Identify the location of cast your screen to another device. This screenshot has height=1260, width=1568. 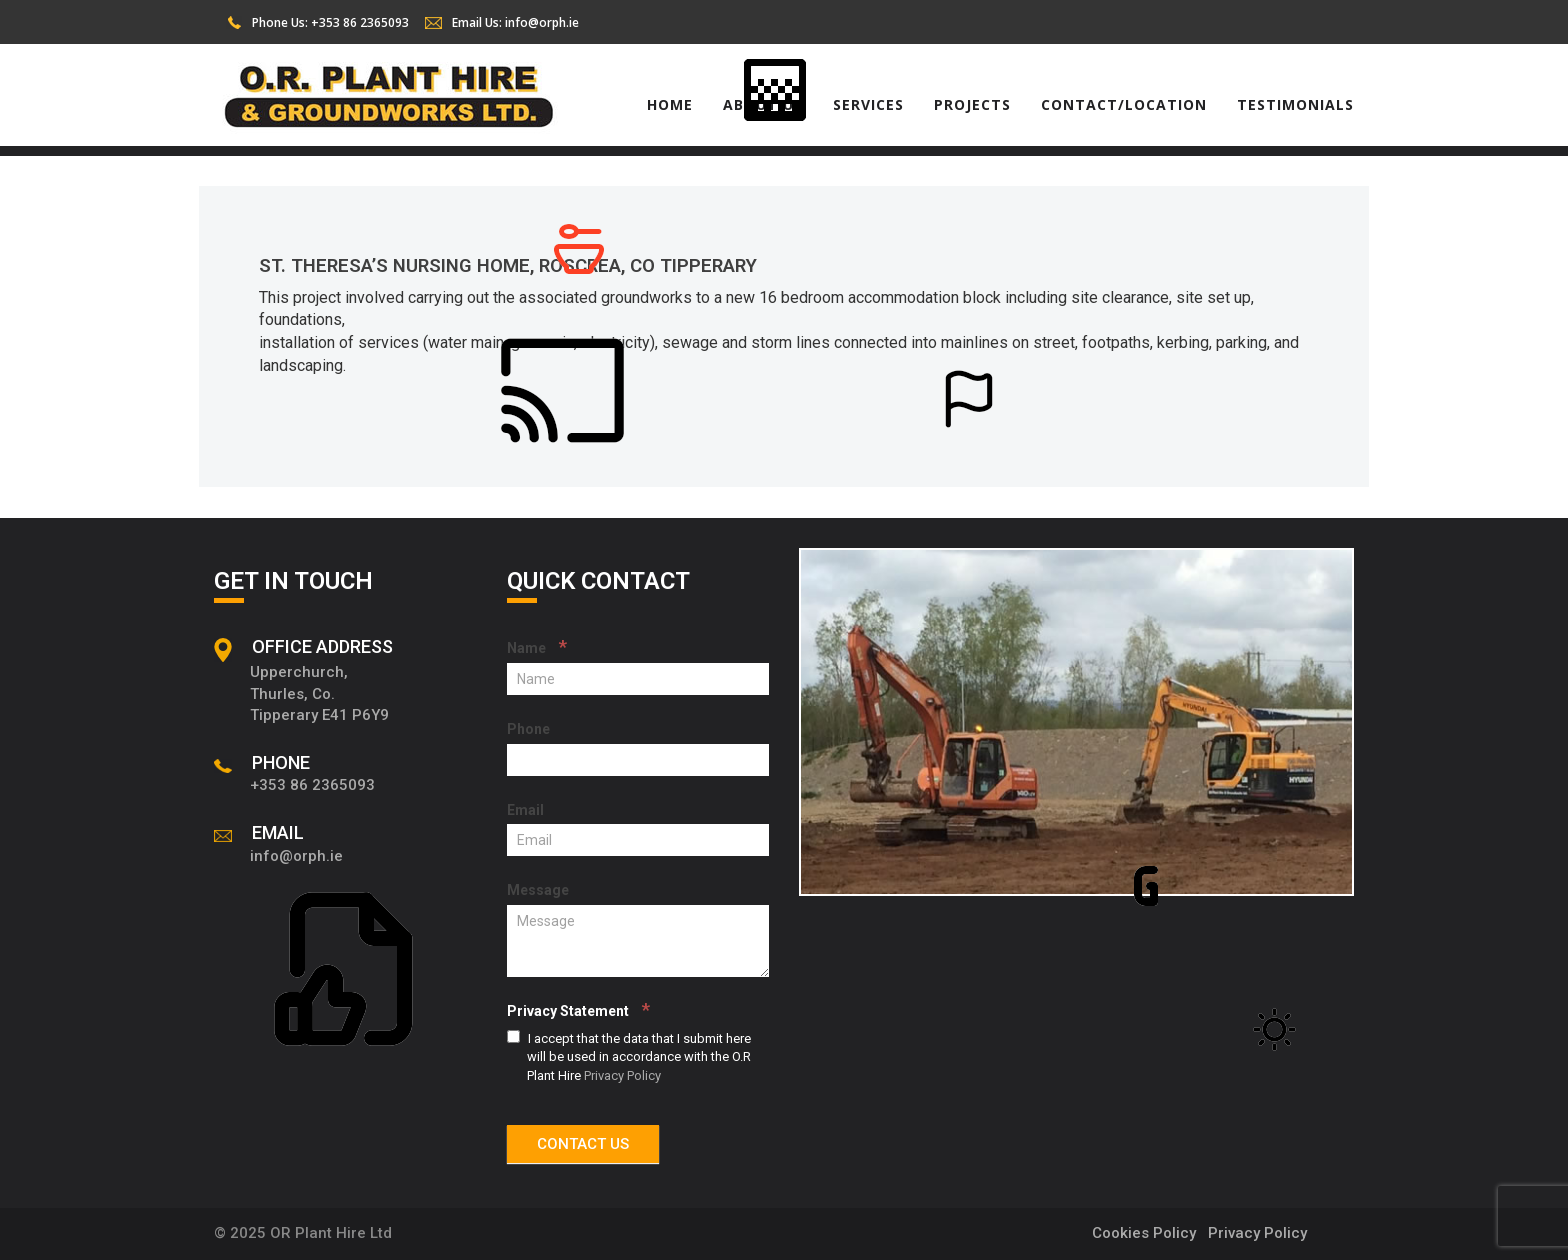
(562, 390).